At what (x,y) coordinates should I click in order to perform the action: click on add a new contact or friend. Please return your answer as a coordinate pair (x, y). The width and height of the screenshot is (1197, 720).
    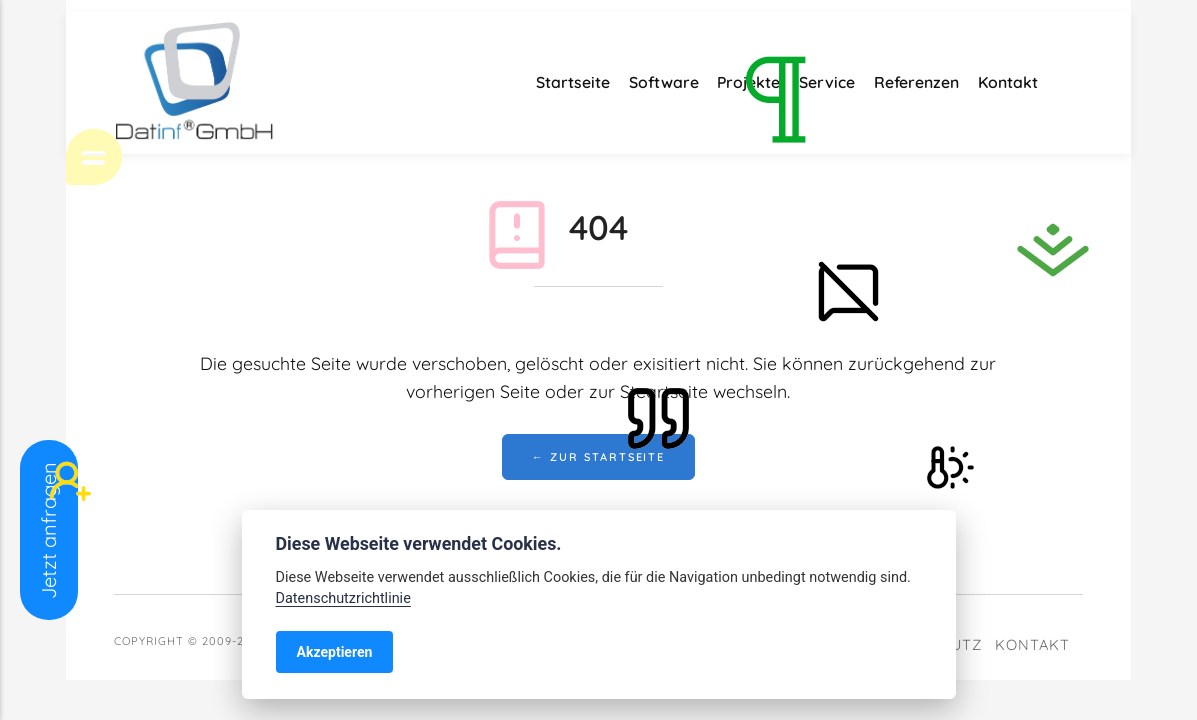
    Looking at the image, I should click on (70, 480).